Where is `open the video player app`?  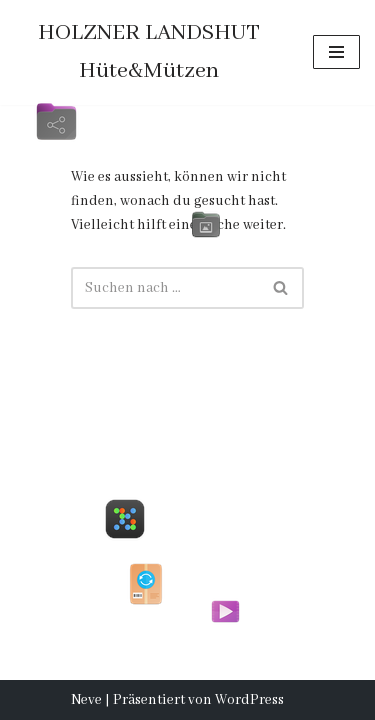 open the video player app is located at coordinates (225, 611).